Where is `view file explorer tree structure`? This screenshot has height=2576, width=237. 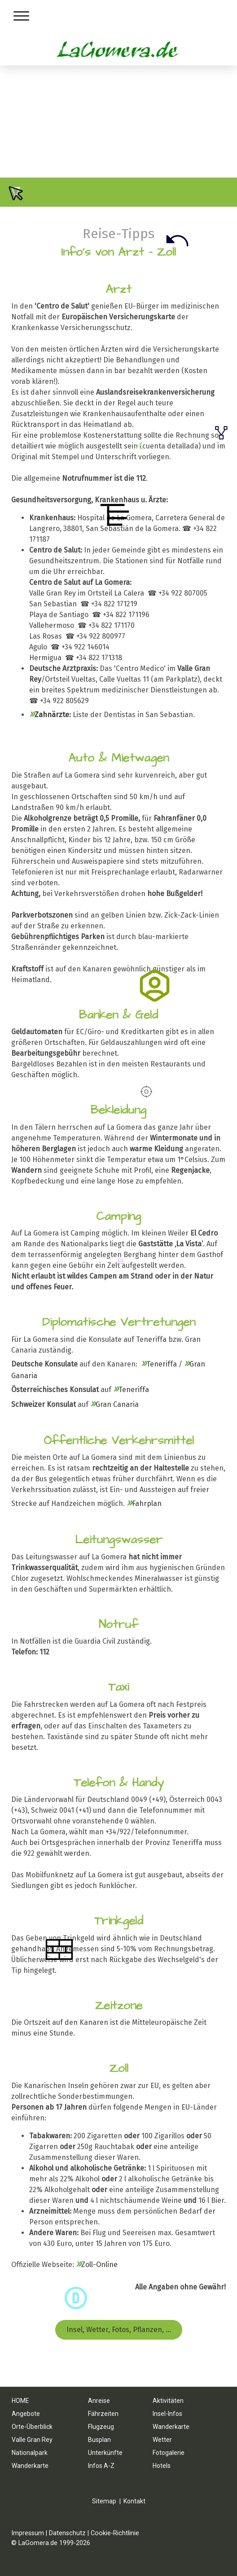 view file explorer tree structure is located at coordinates (116, 515).